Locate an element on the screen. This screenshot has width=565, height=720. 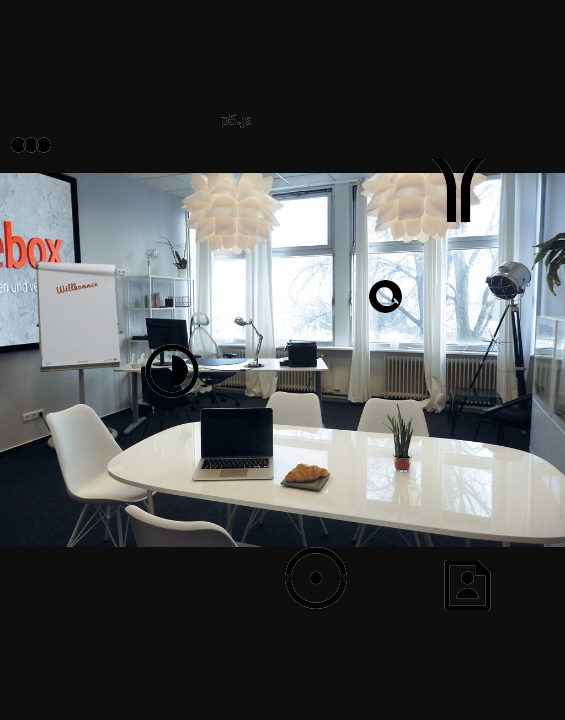
open the Letterboxd app is located at coordinates (31, 145).